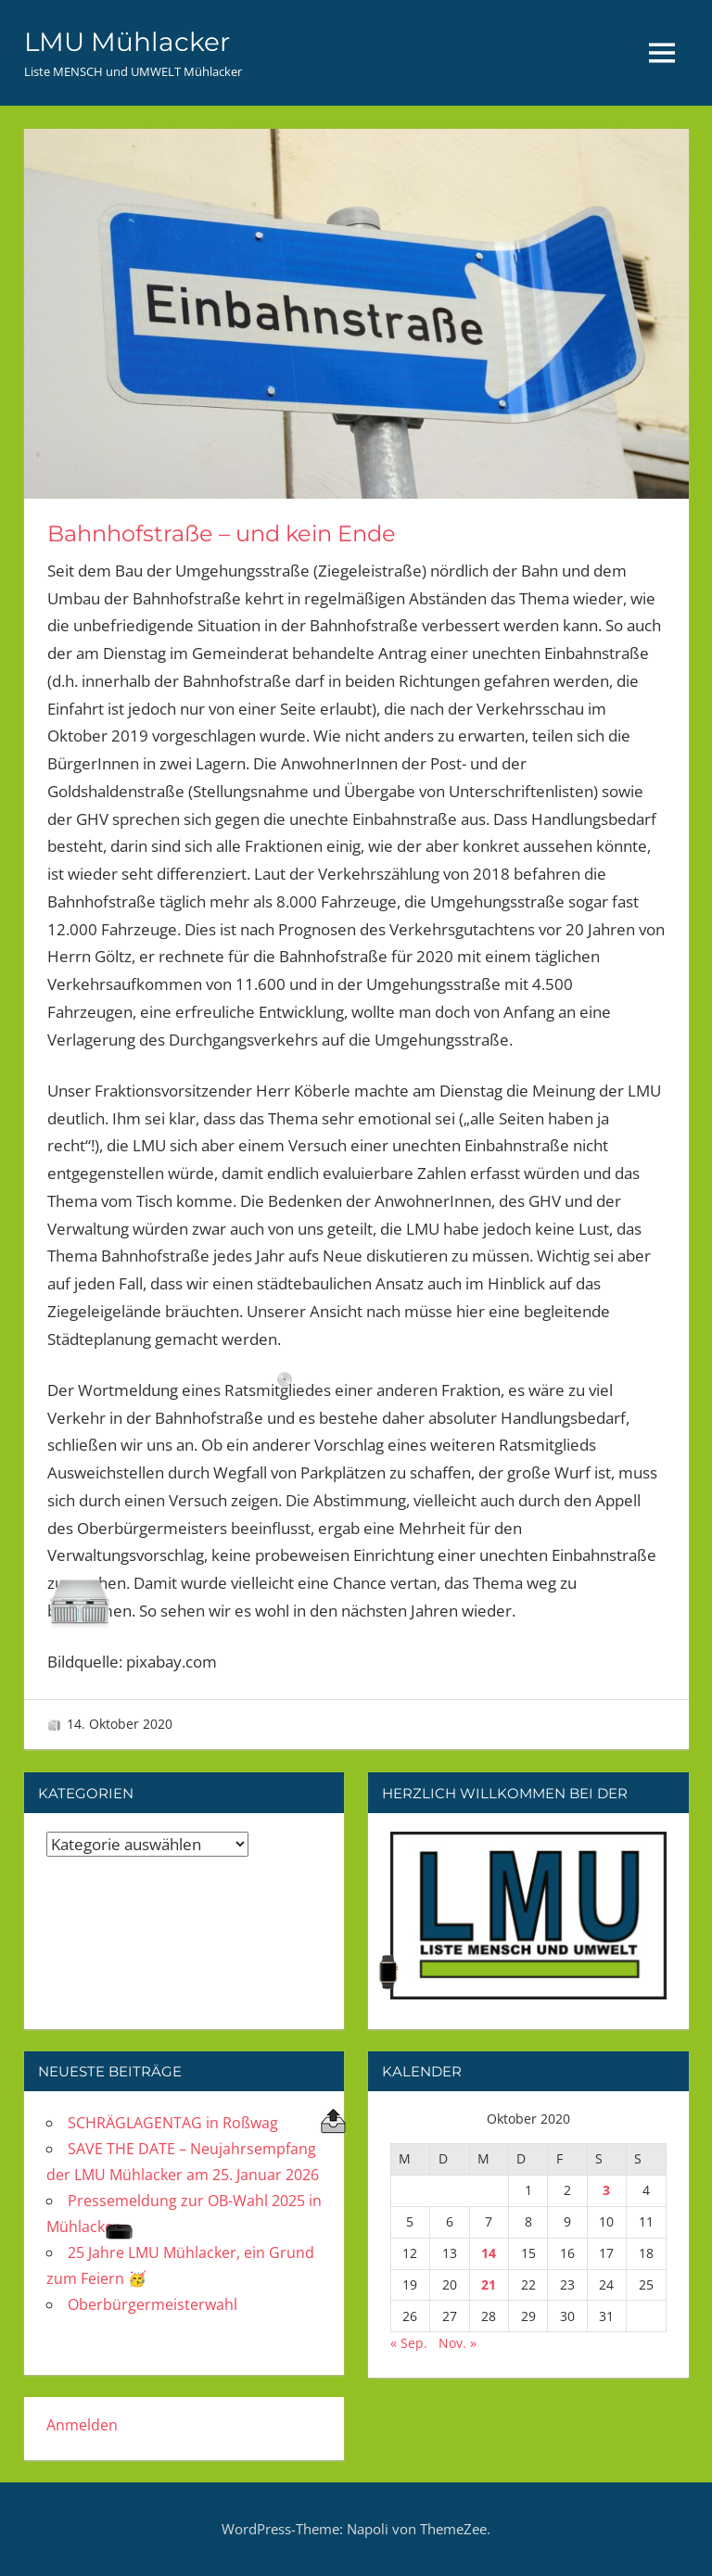 The image size is (712, 2576). I want to click on apple watch device icon, so click(388, 1972).